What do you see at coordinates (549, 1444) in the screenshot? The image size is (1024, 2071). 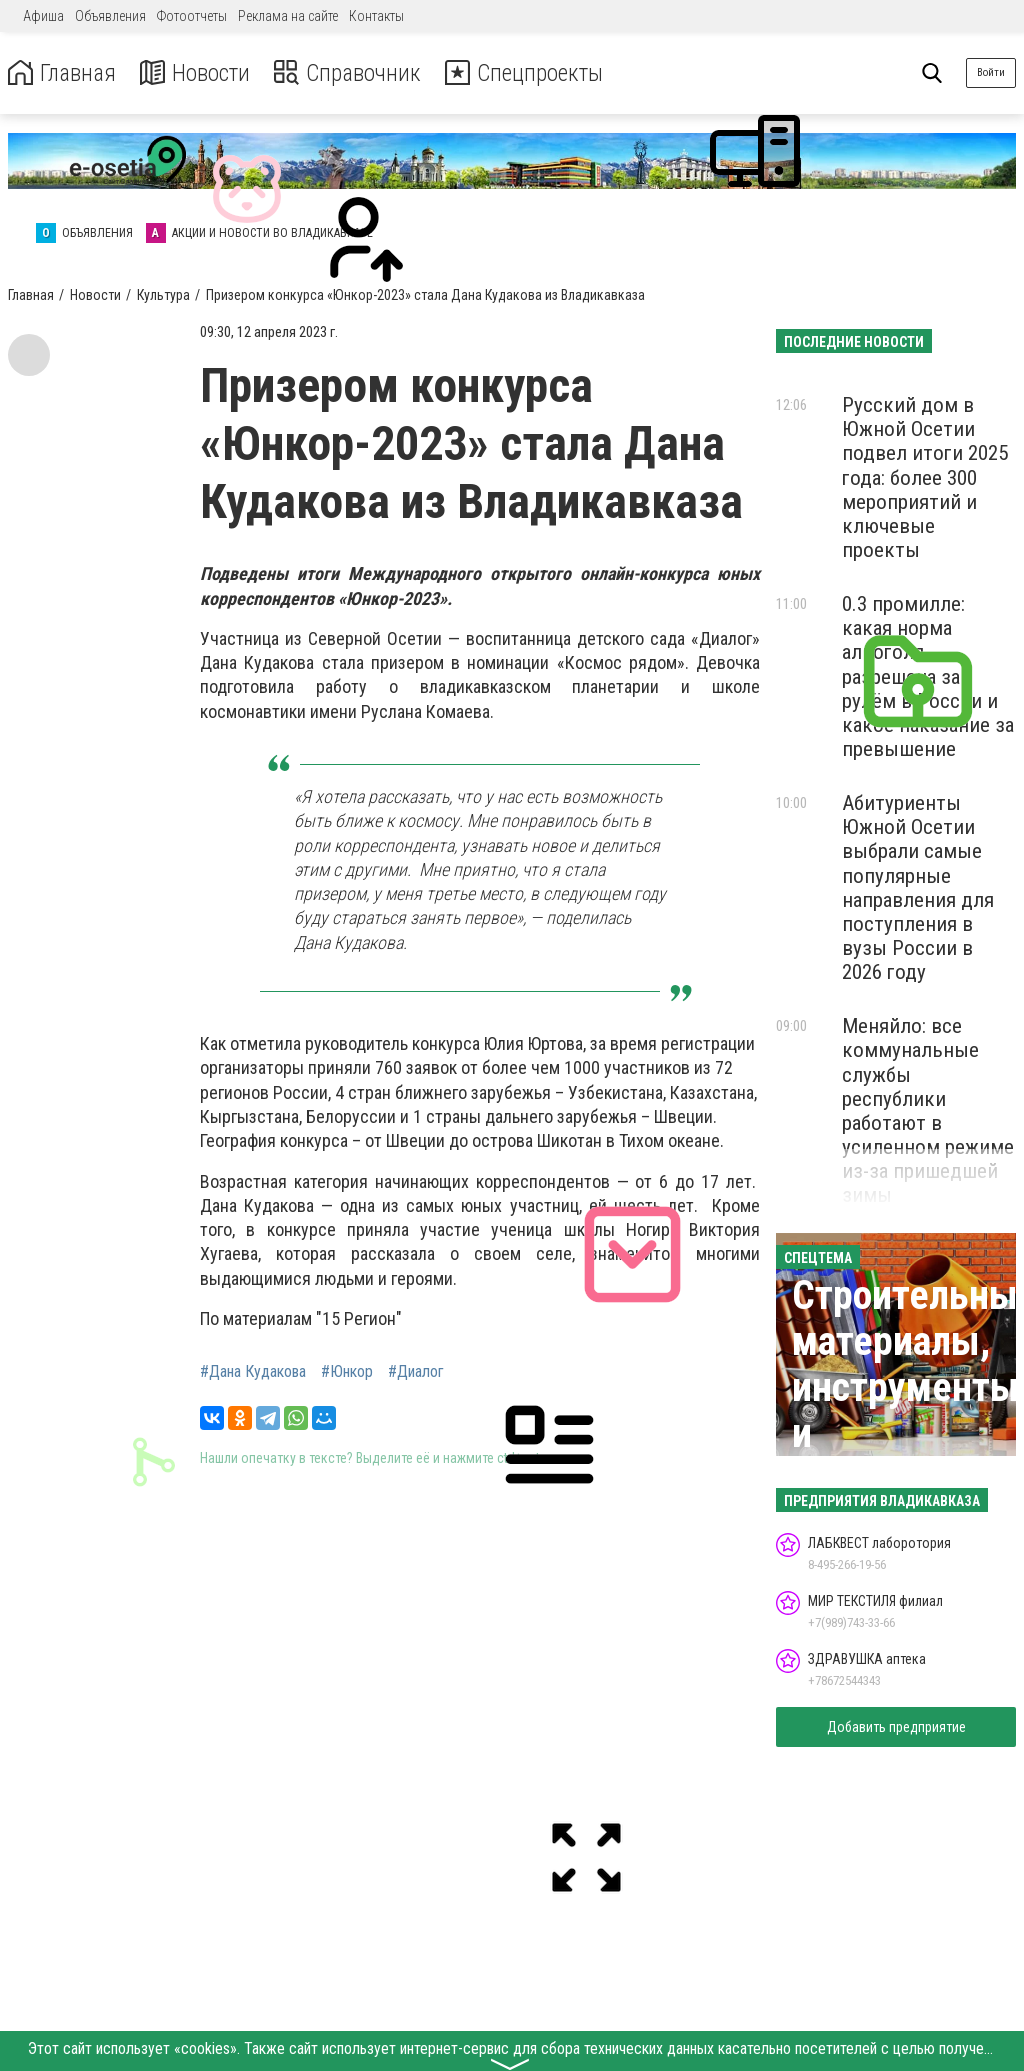 I see `align content to the left with text wrapping` at bounding box center [549, 1444].